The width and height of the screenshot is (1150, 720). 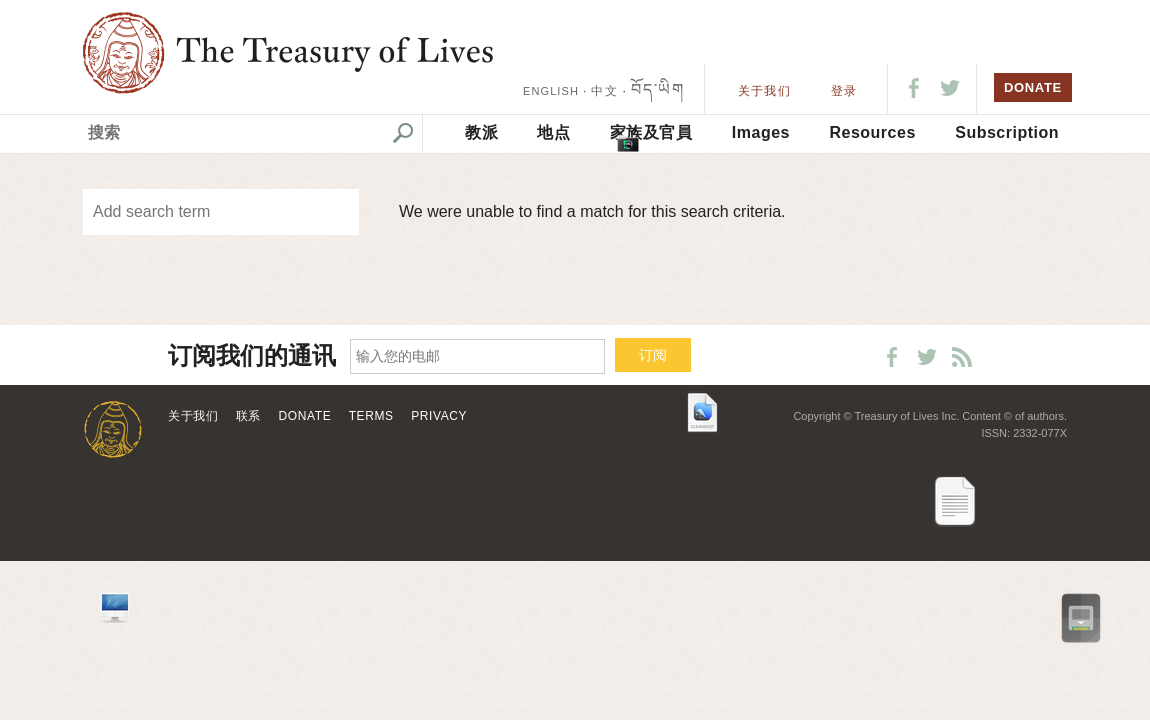 I want to click on represents a connected iMac G5 desktop computer, so click(x=115, y=605).